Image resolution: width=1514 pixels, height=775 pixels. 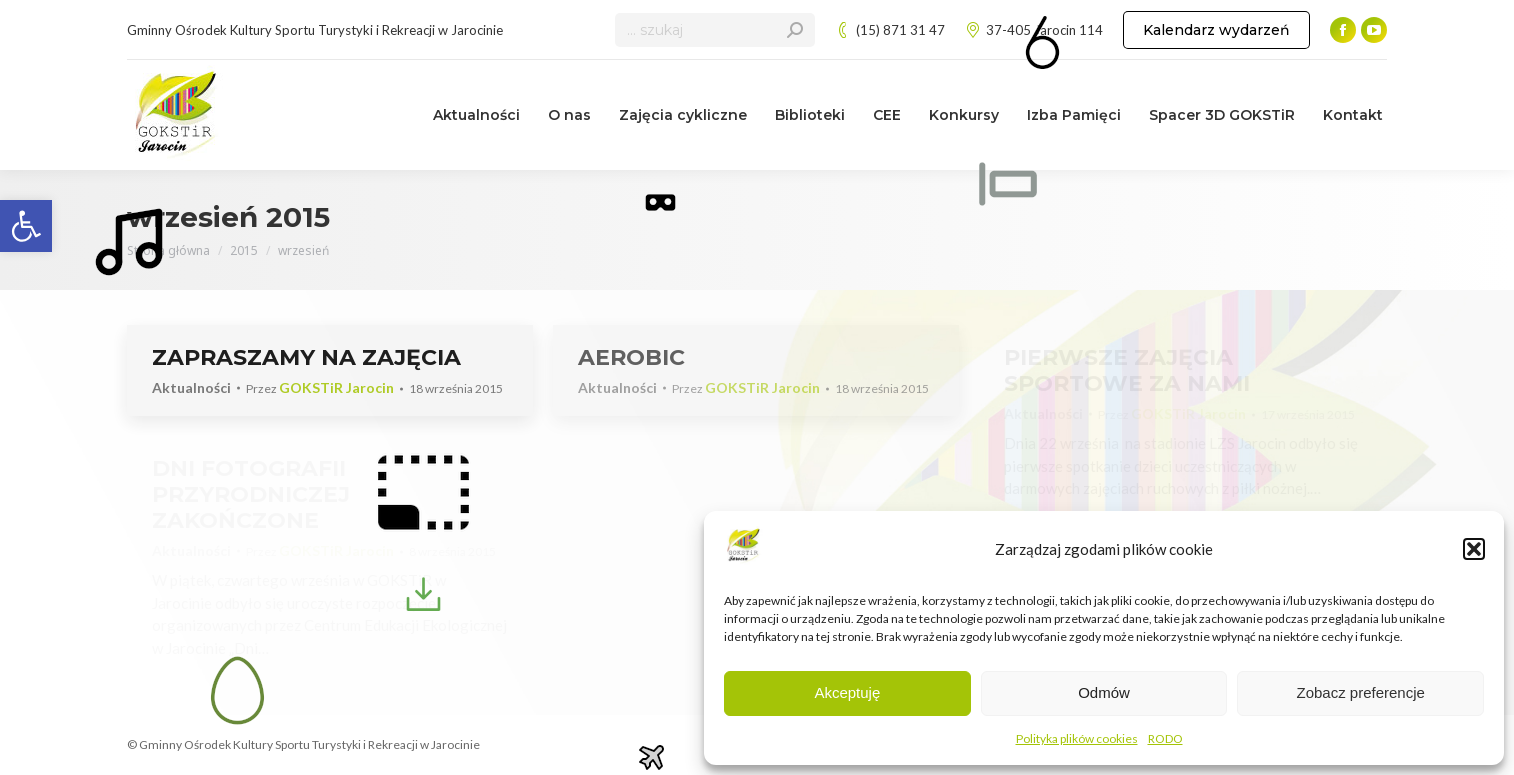 What do you see at coordinates (1007, 184) in the screenshot?
I see `align text or content to the left` at bounding box center [1007, 184].